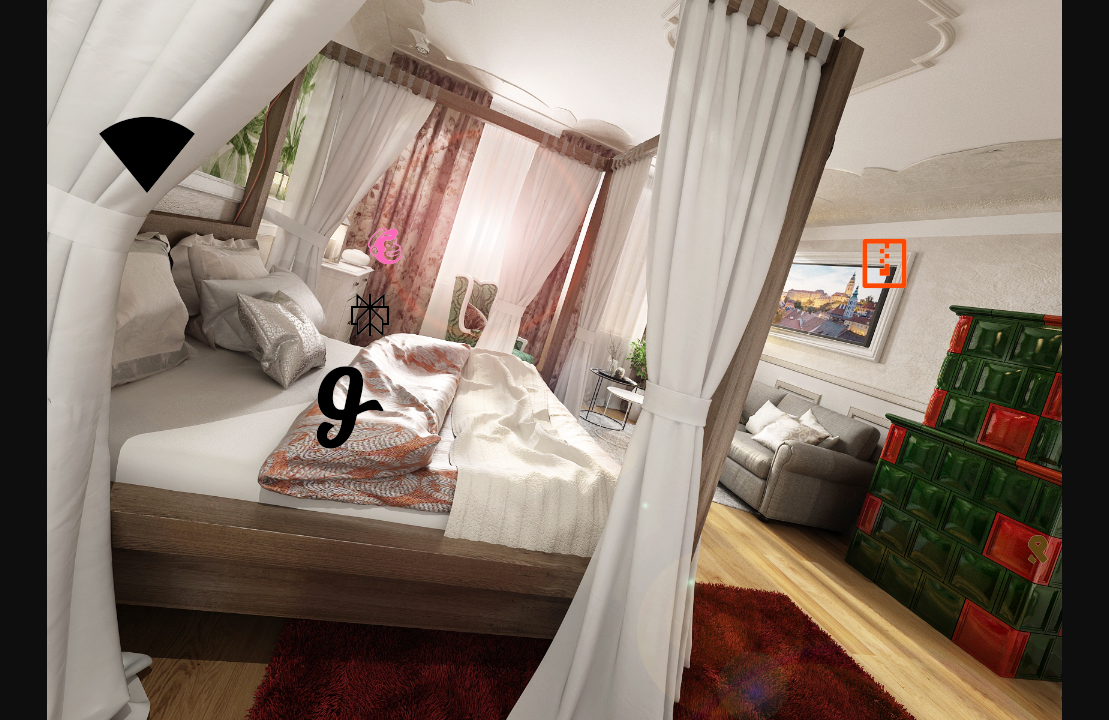 This screenshot has width=1109, height=720. What do you see at coordinates (370, 315) in the screenshot?
I see `open perplexity ai app` at bounding box center [370, 315].